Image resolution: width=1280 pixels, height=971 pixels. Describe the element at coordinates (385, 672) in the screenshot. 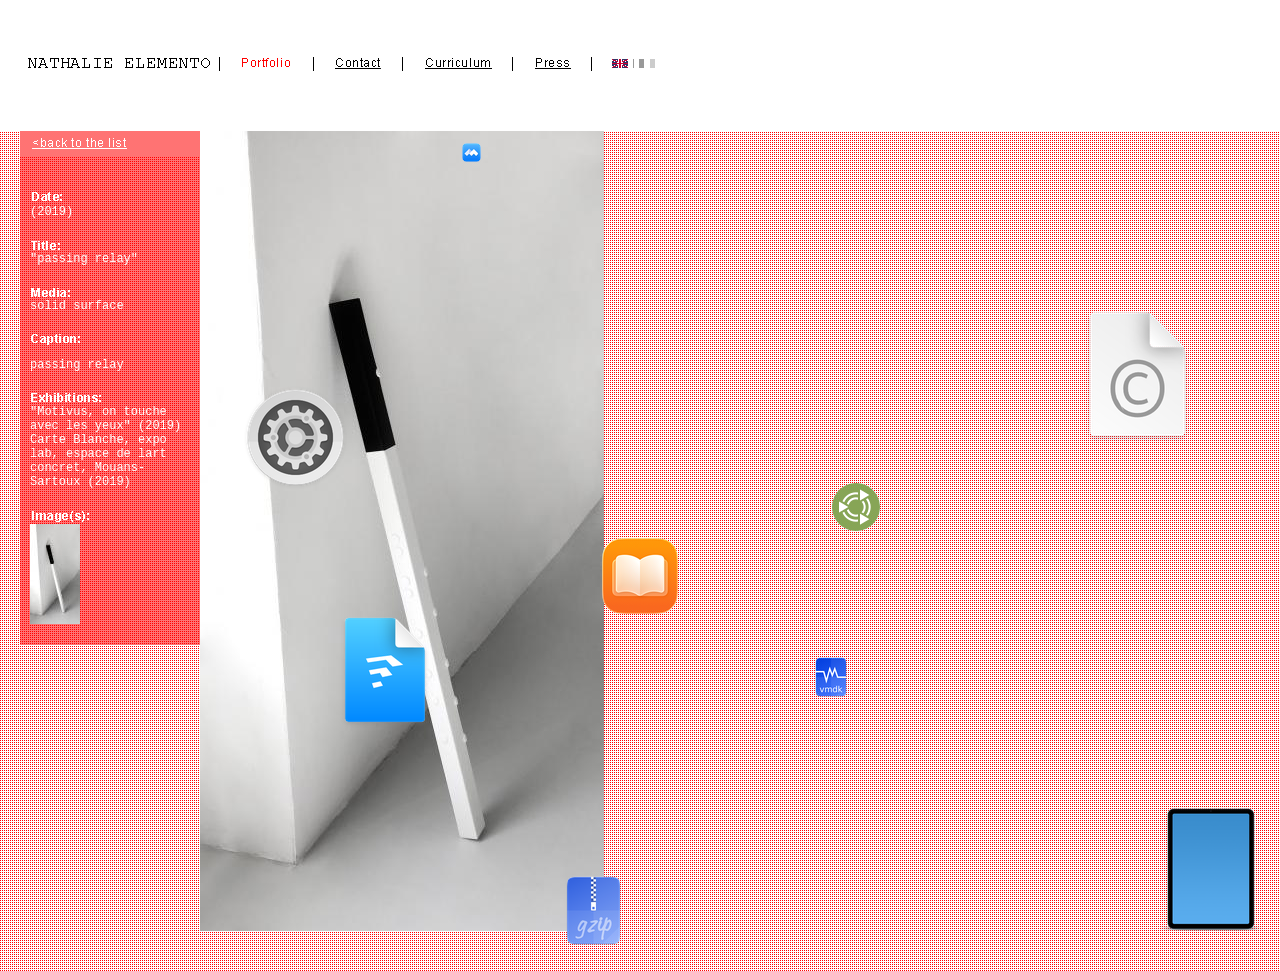

I see `a SketchUp file (.skp) in your file system` at that location.